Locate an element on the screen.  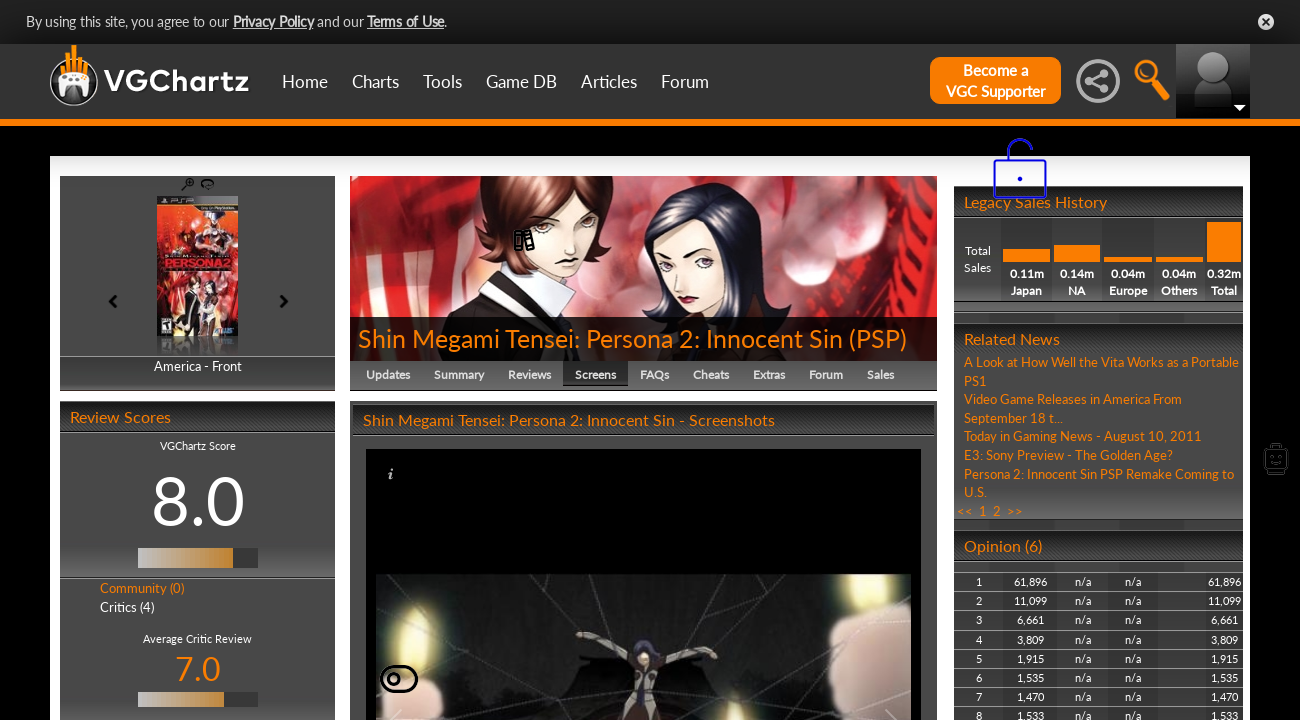
access your library or book collection is located at coordinates (523, 240).